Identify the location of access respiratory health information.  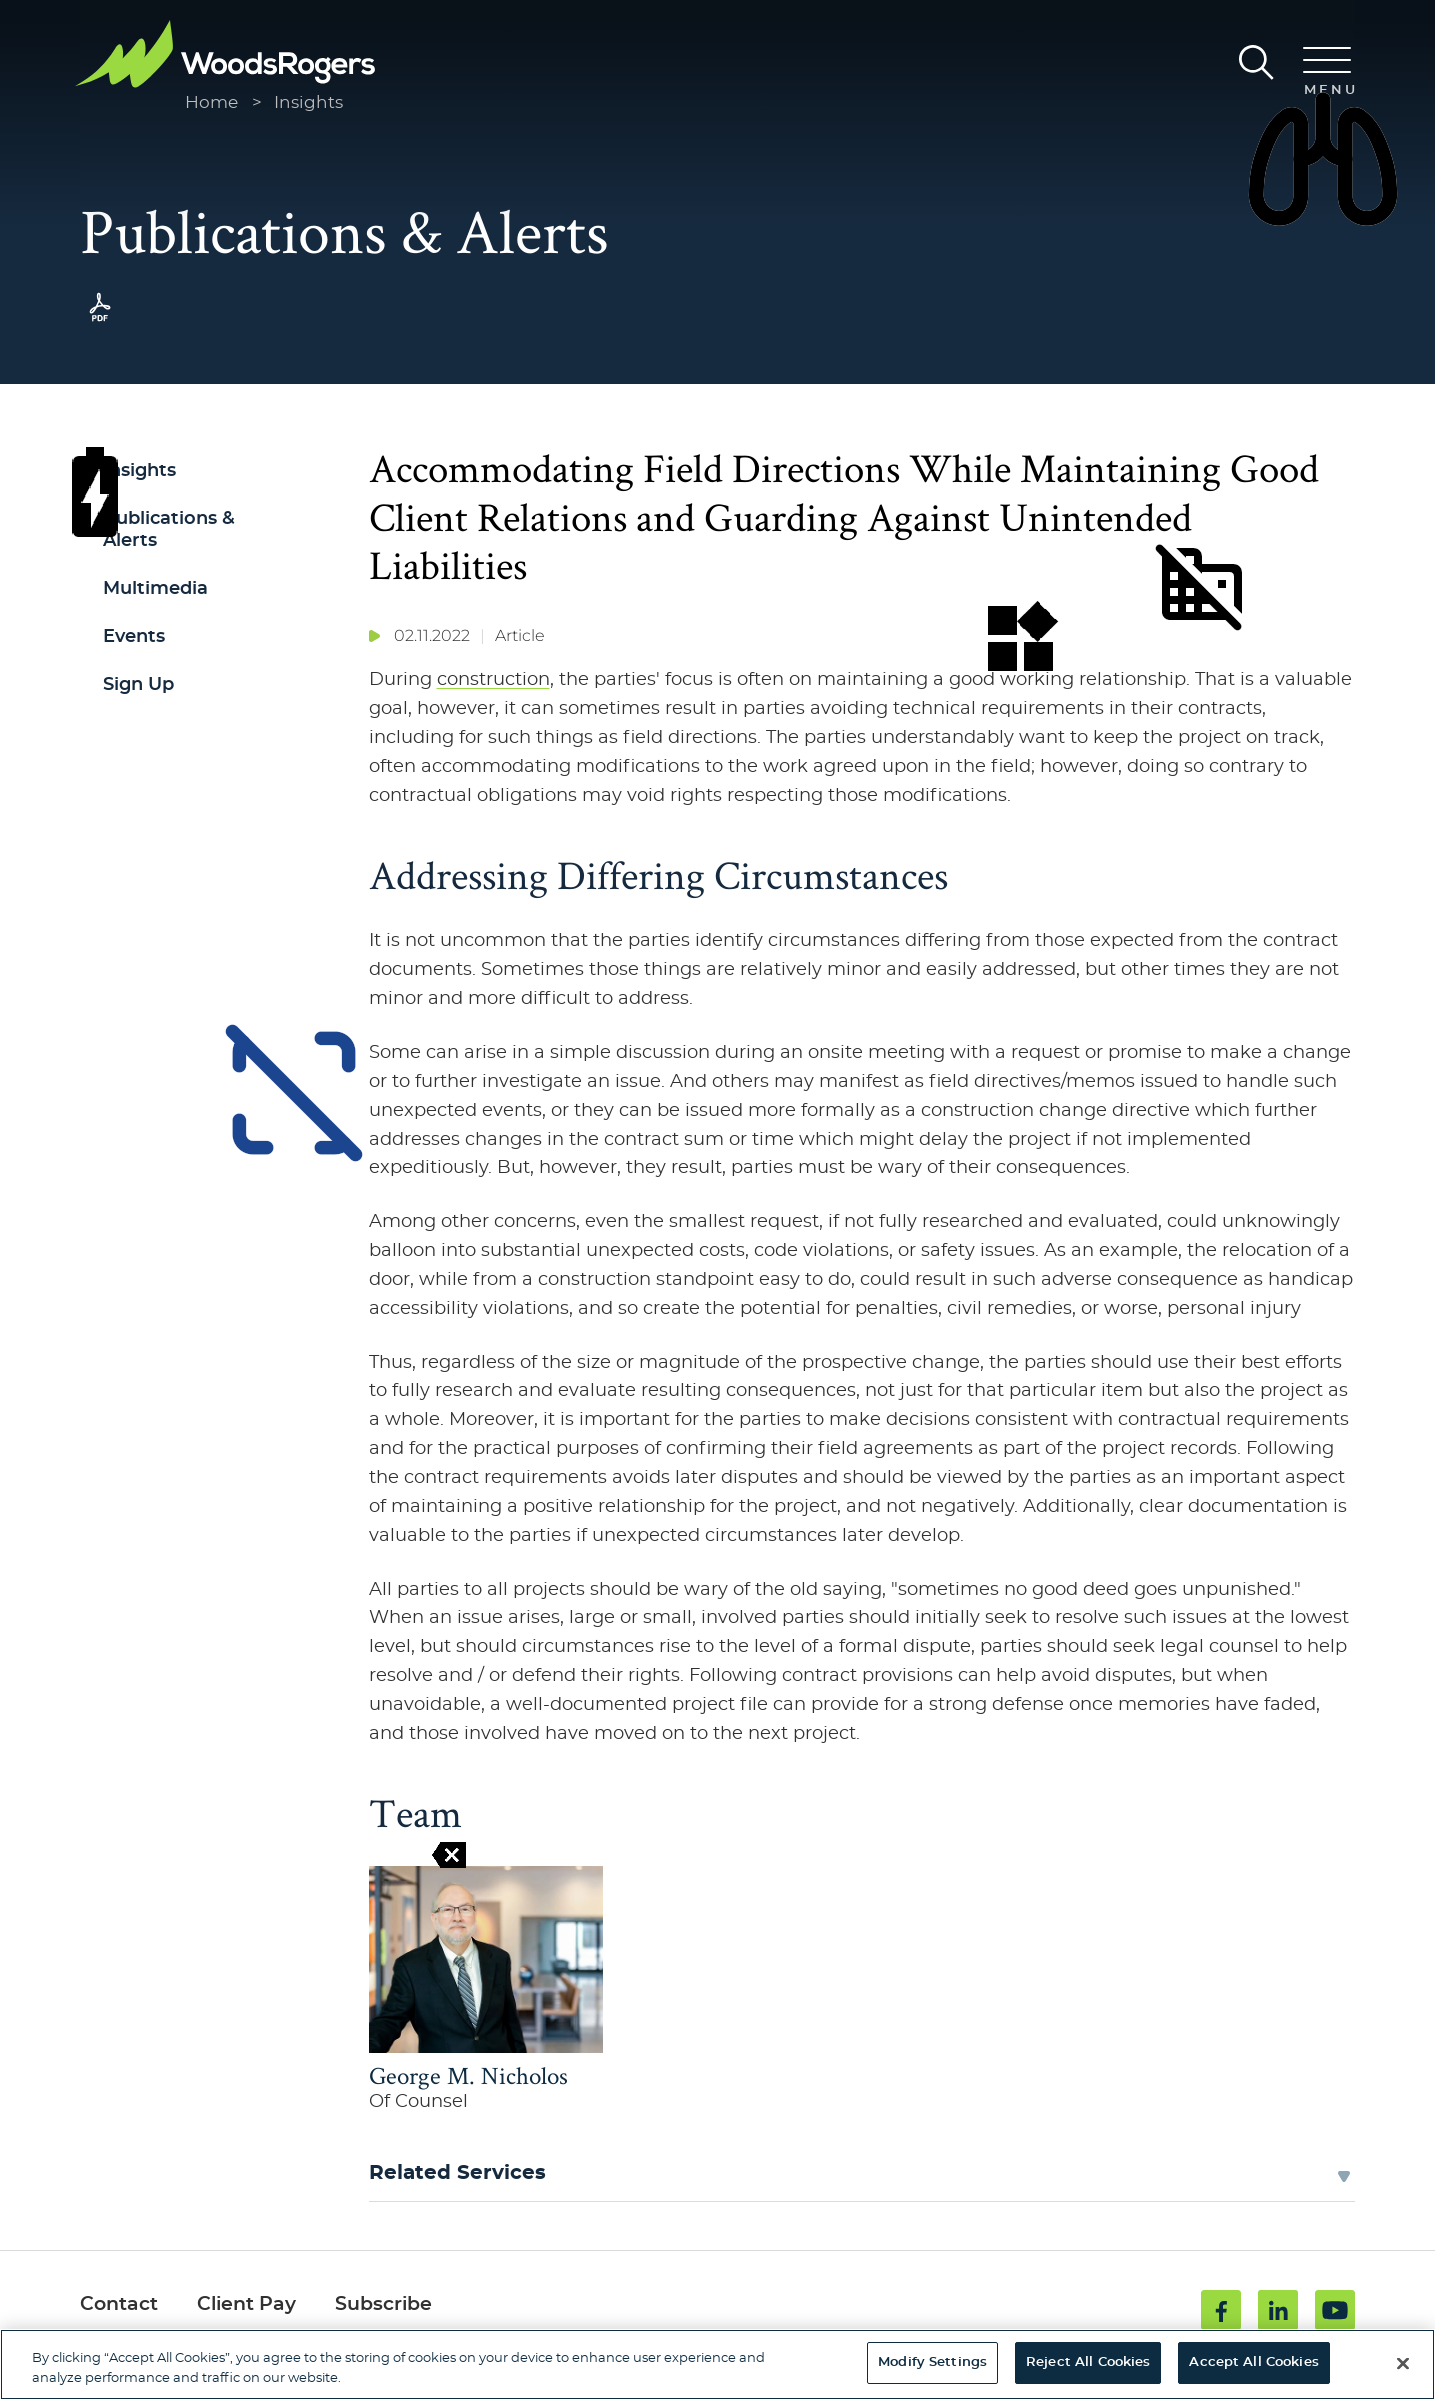
(1323, 159).